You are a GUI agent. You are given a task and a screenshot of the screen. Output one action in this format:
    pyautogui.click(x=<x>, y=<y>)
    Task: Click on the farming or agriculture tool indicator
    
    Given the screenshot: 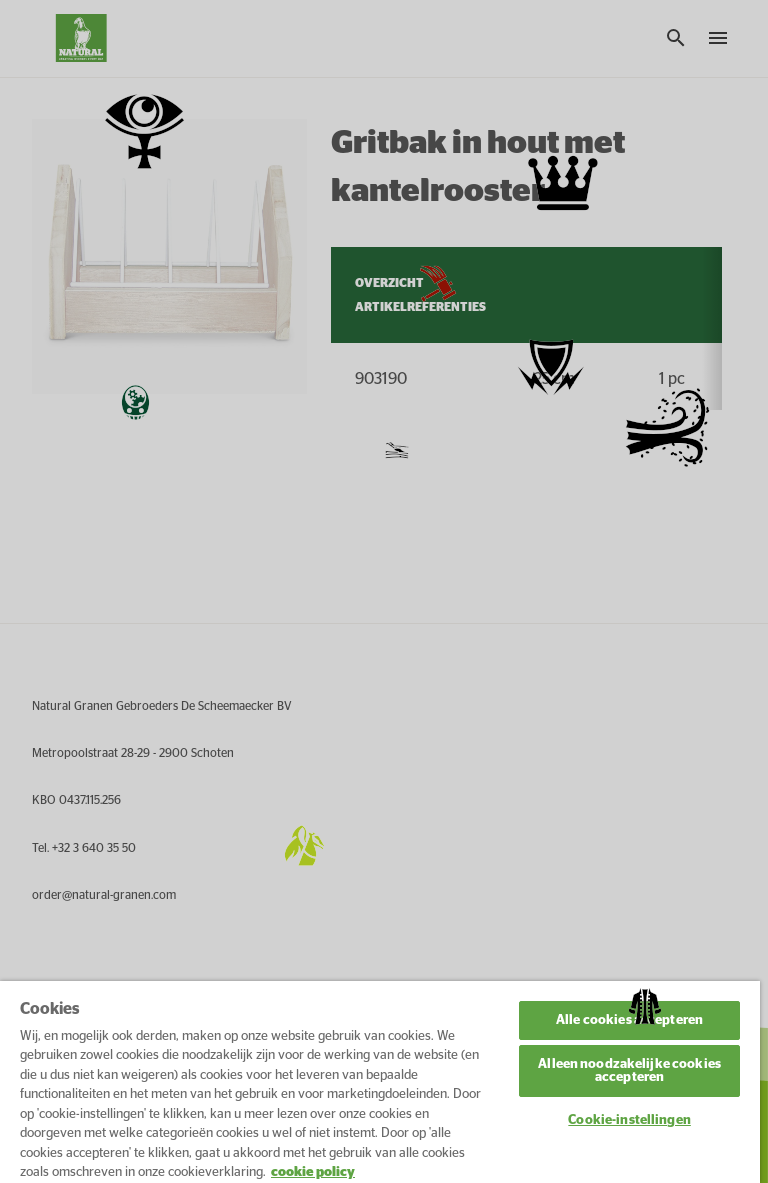 What is the action you would take?
    pyautogui.click(x=397, y=447)
    